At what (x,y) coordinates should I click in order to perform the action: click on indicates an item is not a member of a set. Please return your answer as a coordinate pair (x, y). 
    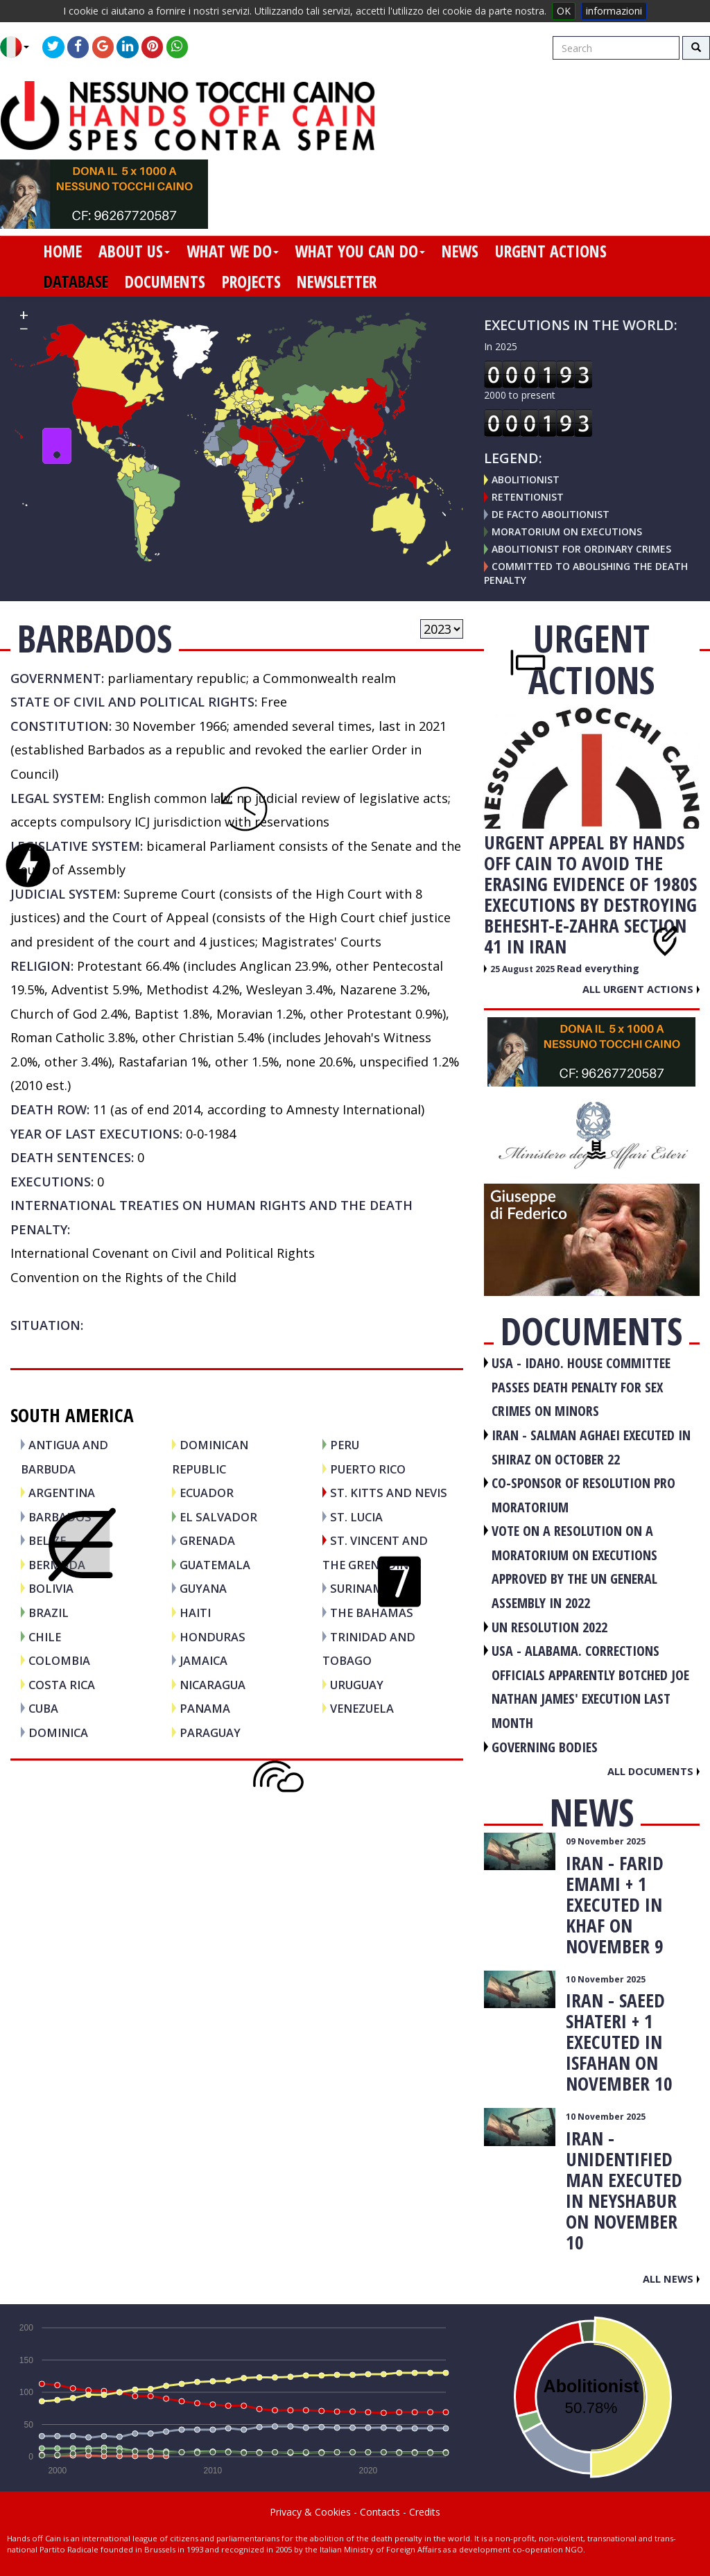
    Looking at the image, I should click on (82, 1544).